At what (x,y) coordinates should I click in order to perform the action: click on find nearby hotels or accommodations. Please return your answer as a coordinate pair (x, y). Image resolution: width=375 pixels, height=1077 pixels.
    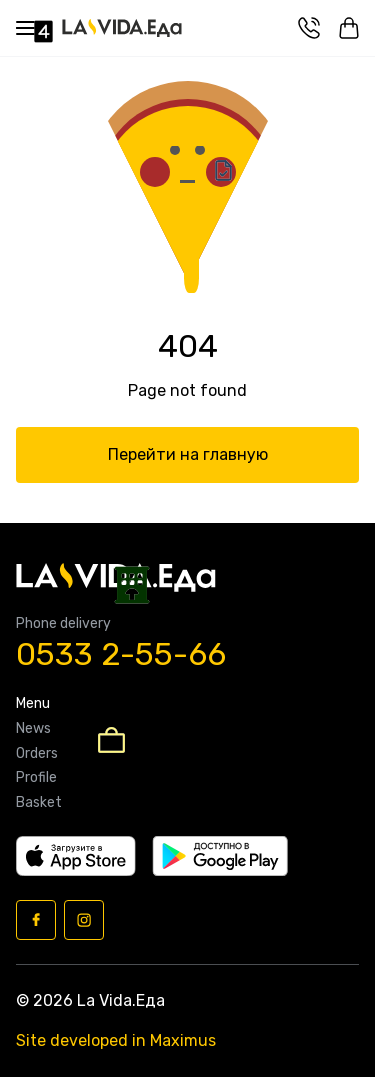
    Looking at the image, I should click on (132, 585).